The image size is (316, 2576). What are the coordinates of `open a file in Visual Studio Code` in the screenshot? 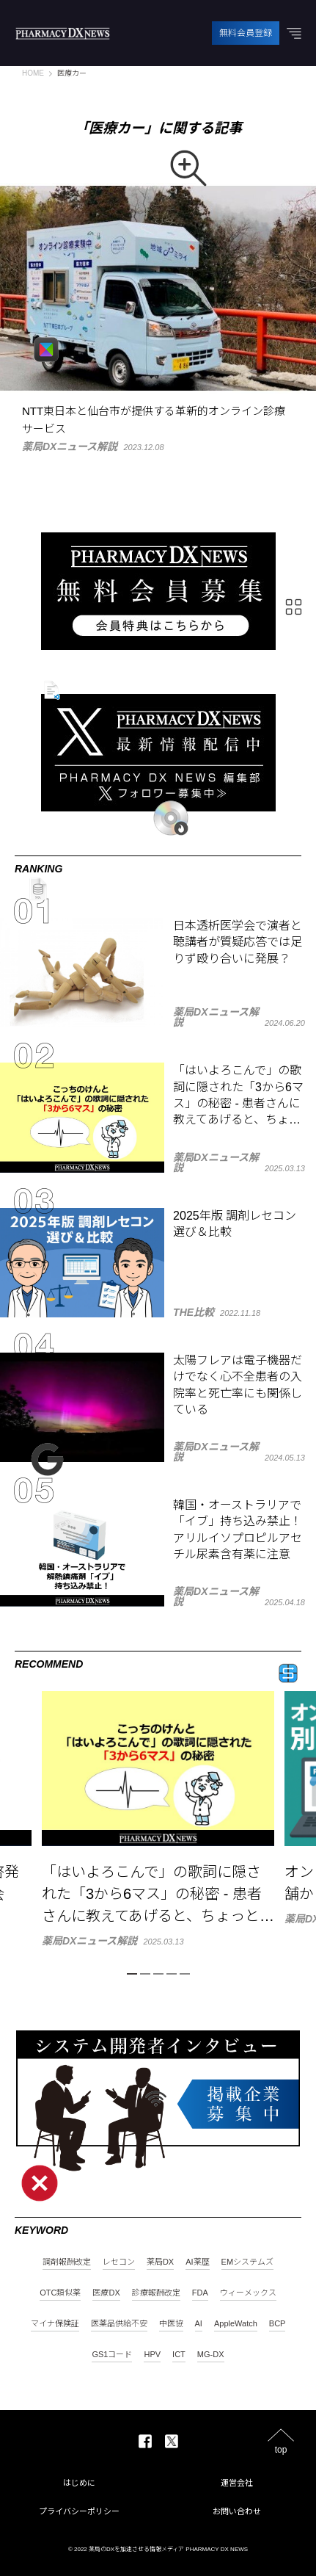 It's located at (51, 690).